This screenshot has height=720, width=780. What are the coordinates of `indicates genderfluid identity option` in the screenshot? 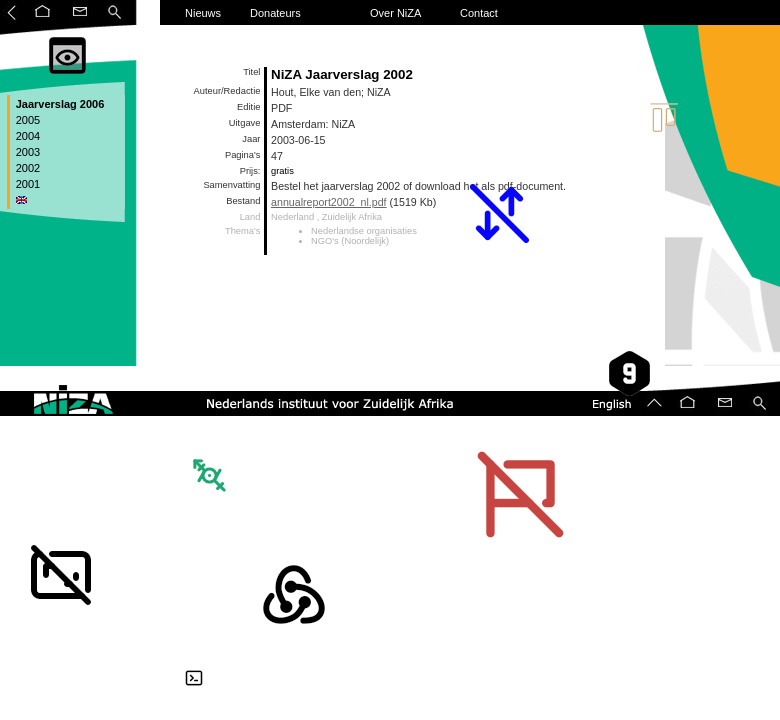 It's located at (209, 475).